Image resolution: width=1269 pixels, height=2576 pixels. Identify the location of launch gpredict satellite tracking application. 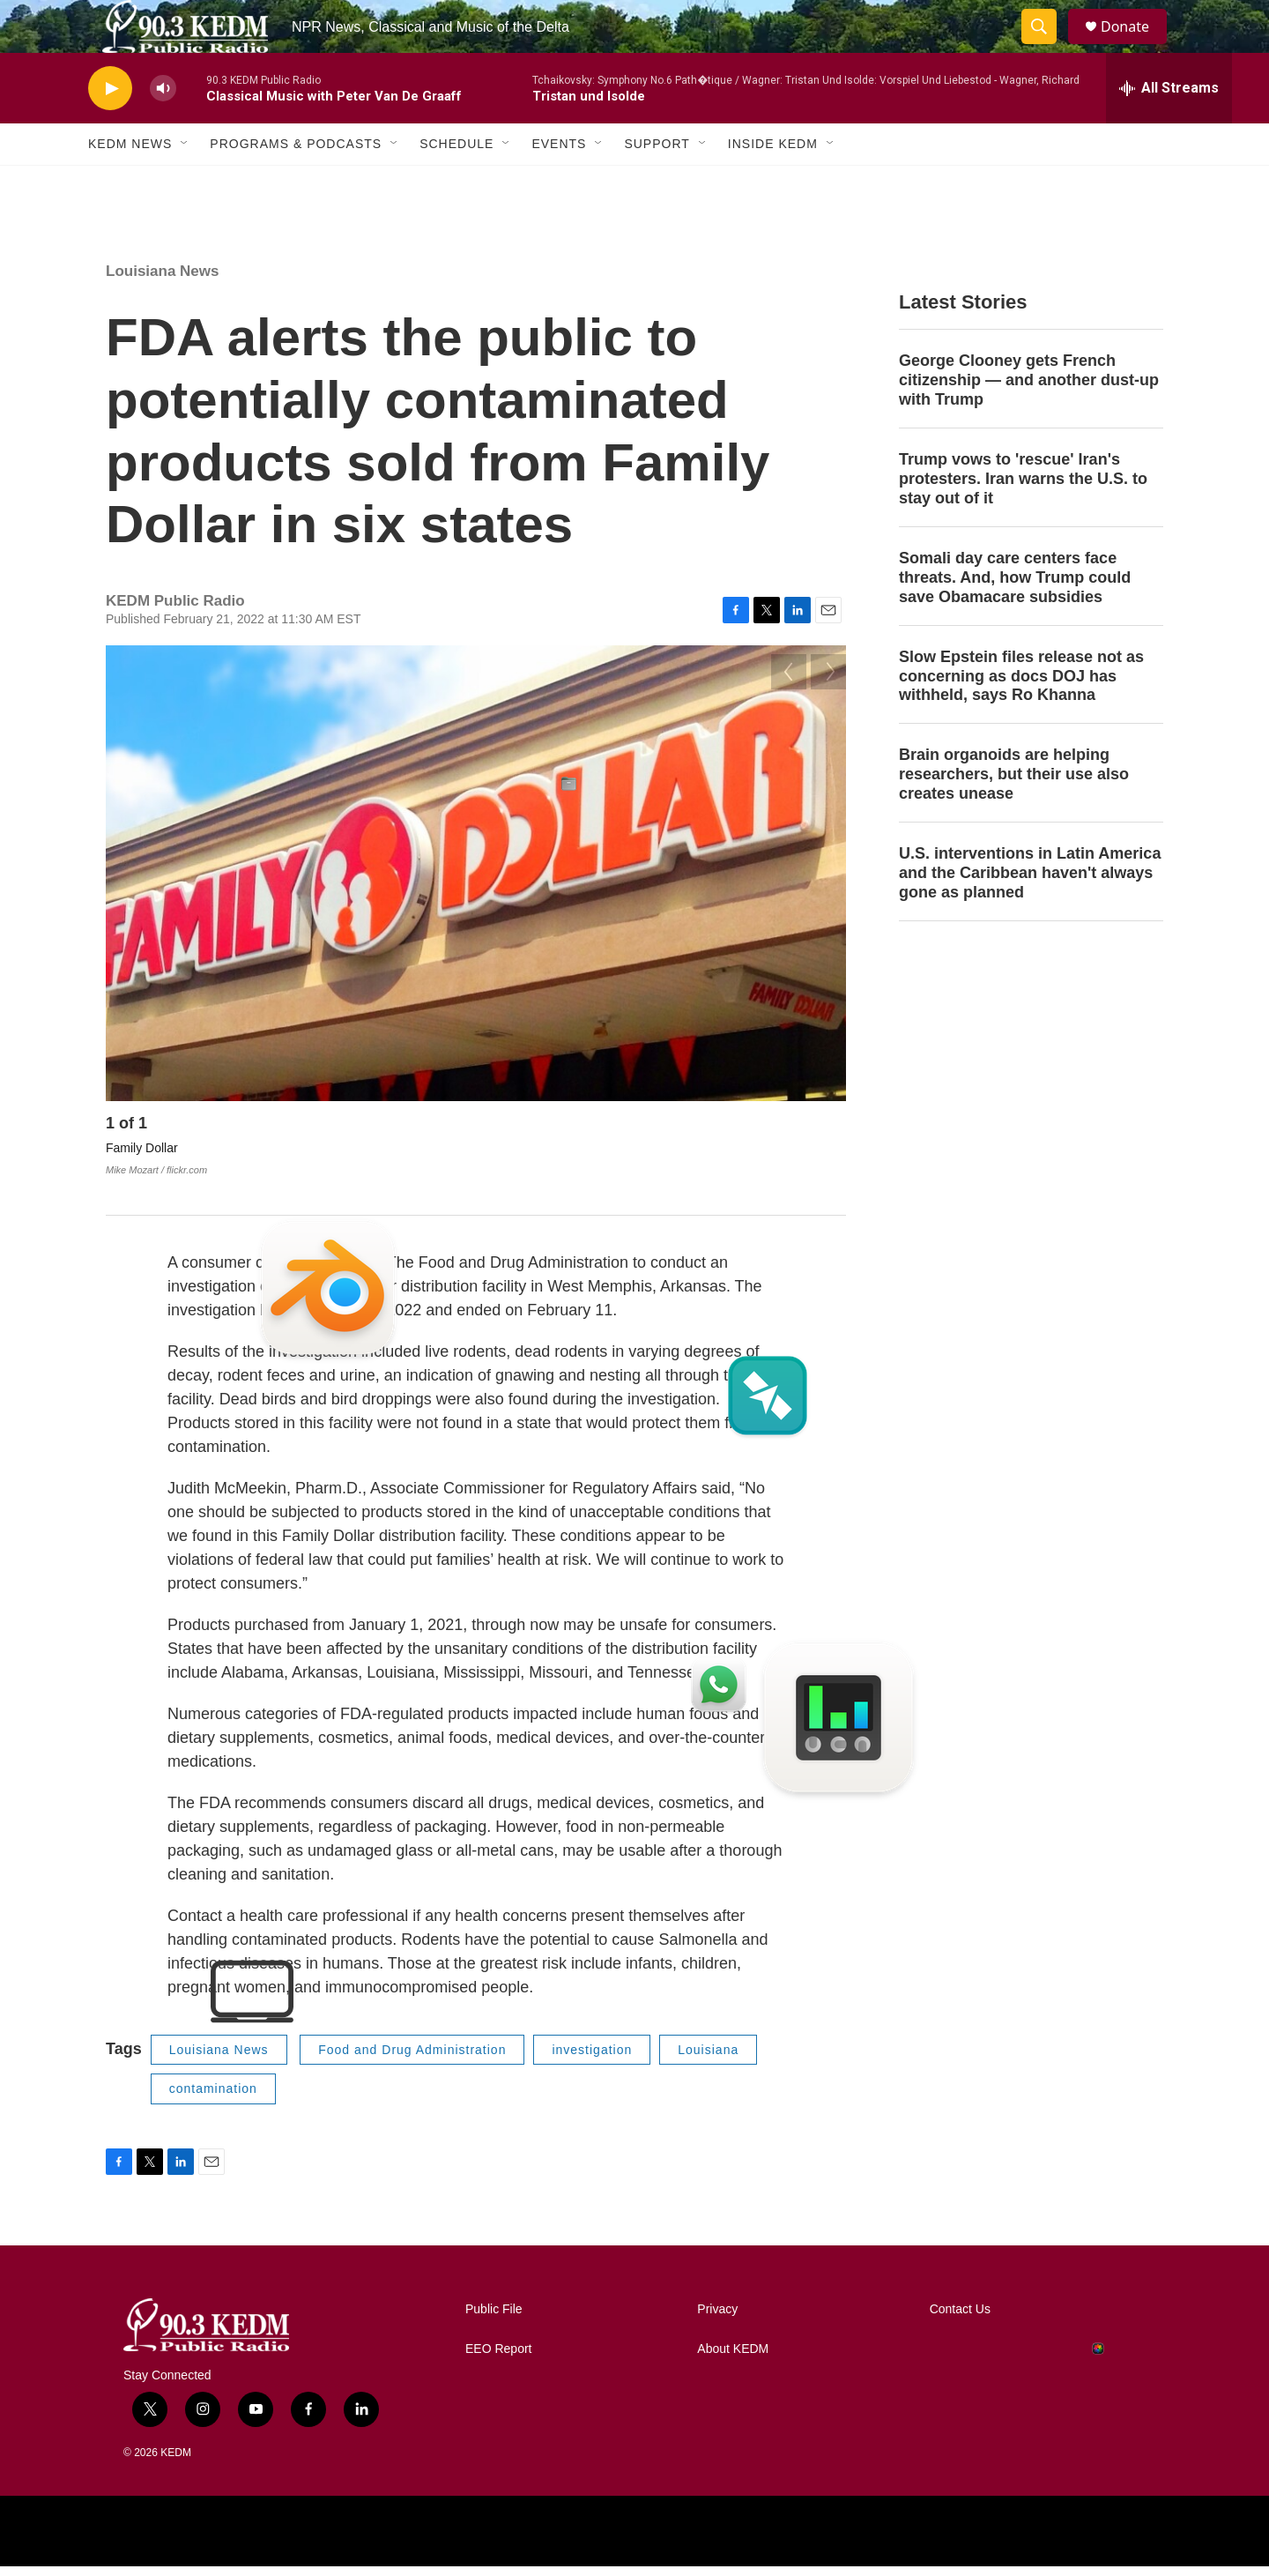
(768, 1396).